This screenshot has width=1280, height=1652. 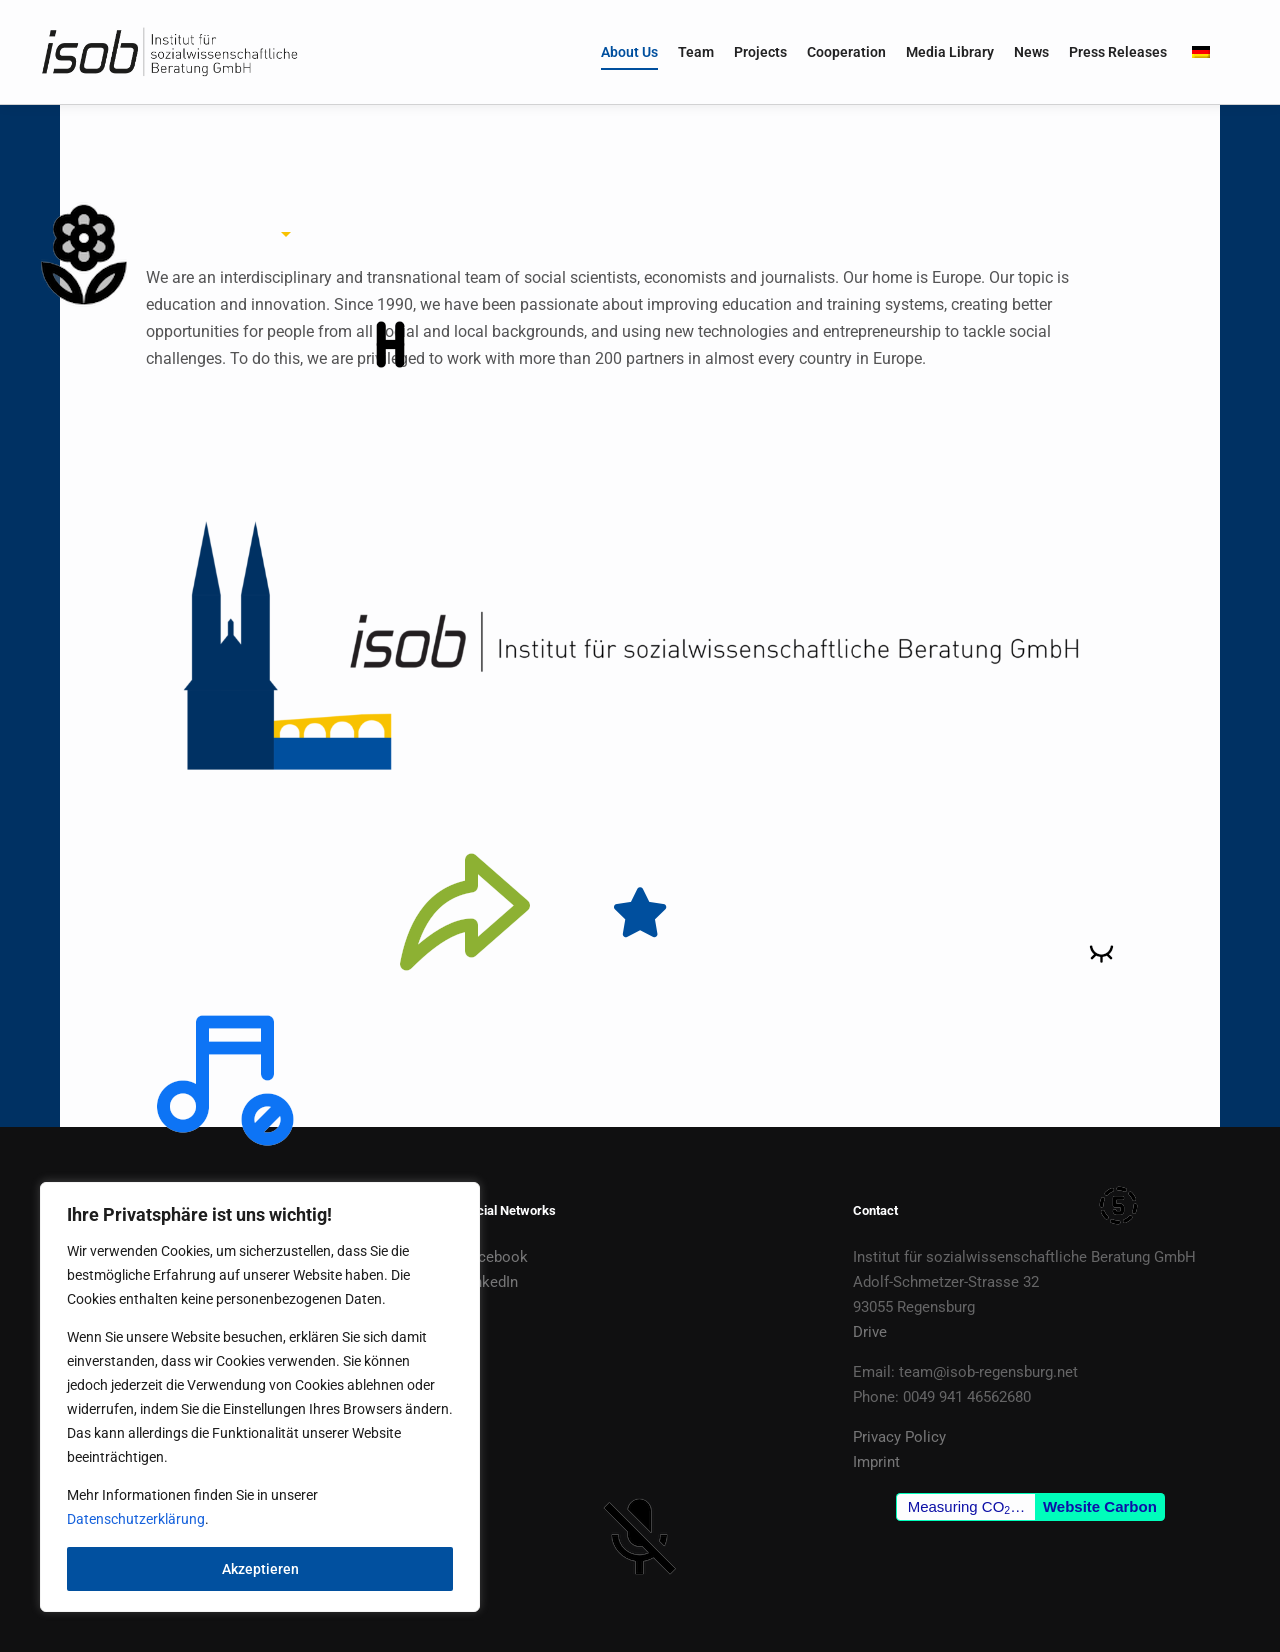 I want to click on hide password or sensitive content, so click(x=1101, y=952).